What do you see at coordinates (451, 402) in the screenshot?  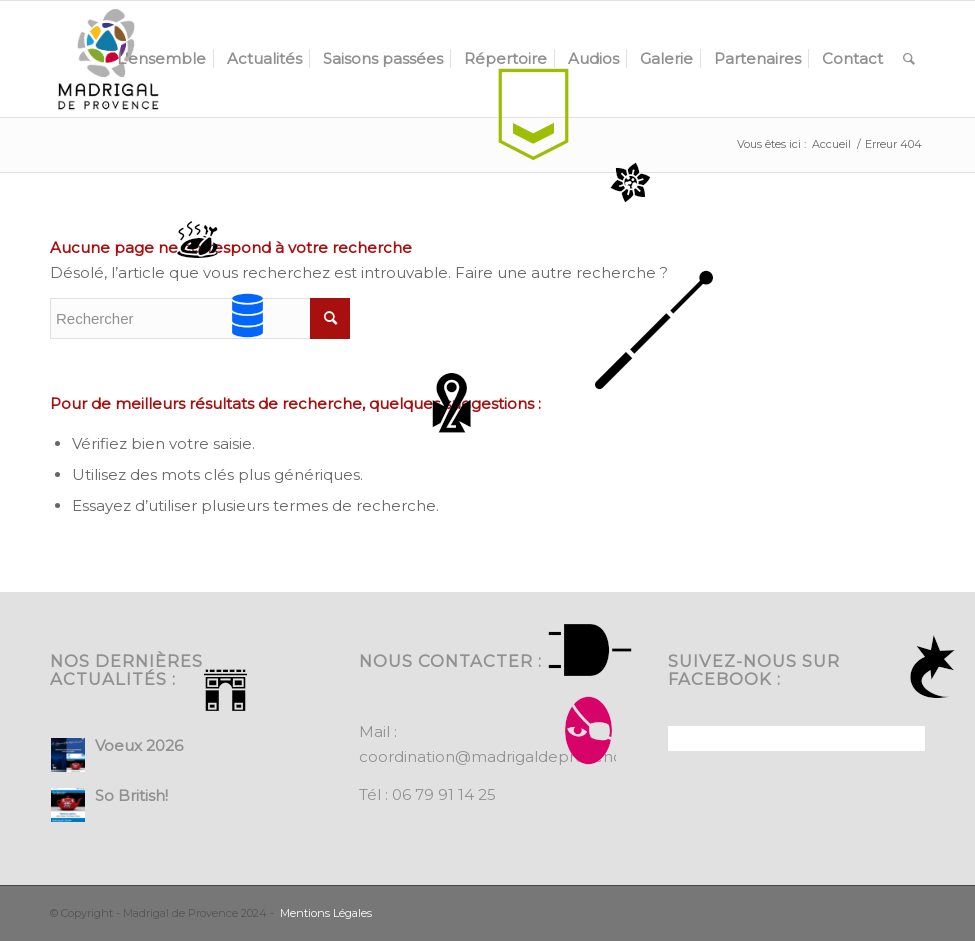 I see `religious or faith-based game element` at bounding box center [451, 402].